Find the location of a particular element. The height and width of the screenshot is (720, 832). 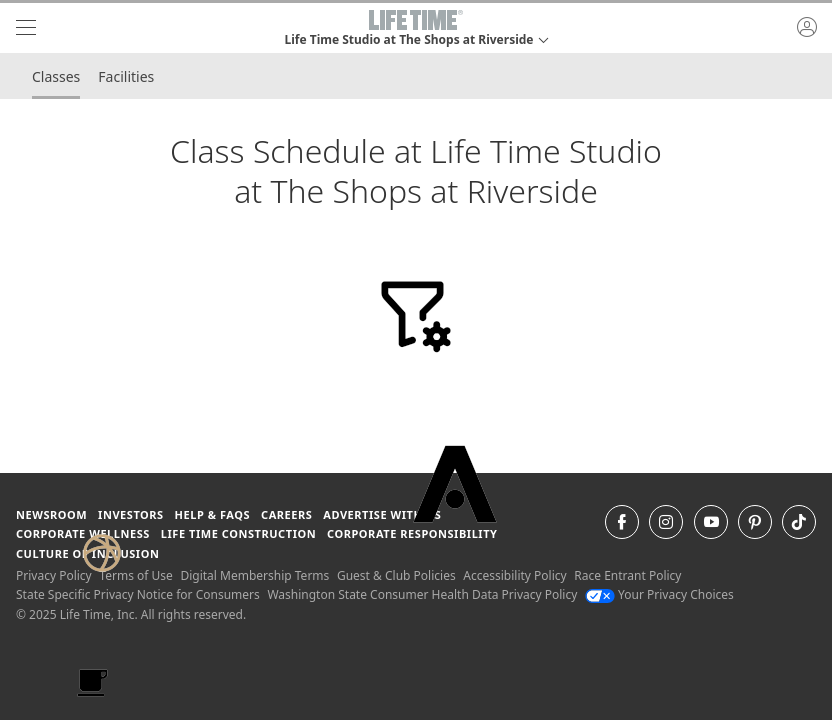

find nearby coffee shops or cafes is located at coordinates (92, 683).